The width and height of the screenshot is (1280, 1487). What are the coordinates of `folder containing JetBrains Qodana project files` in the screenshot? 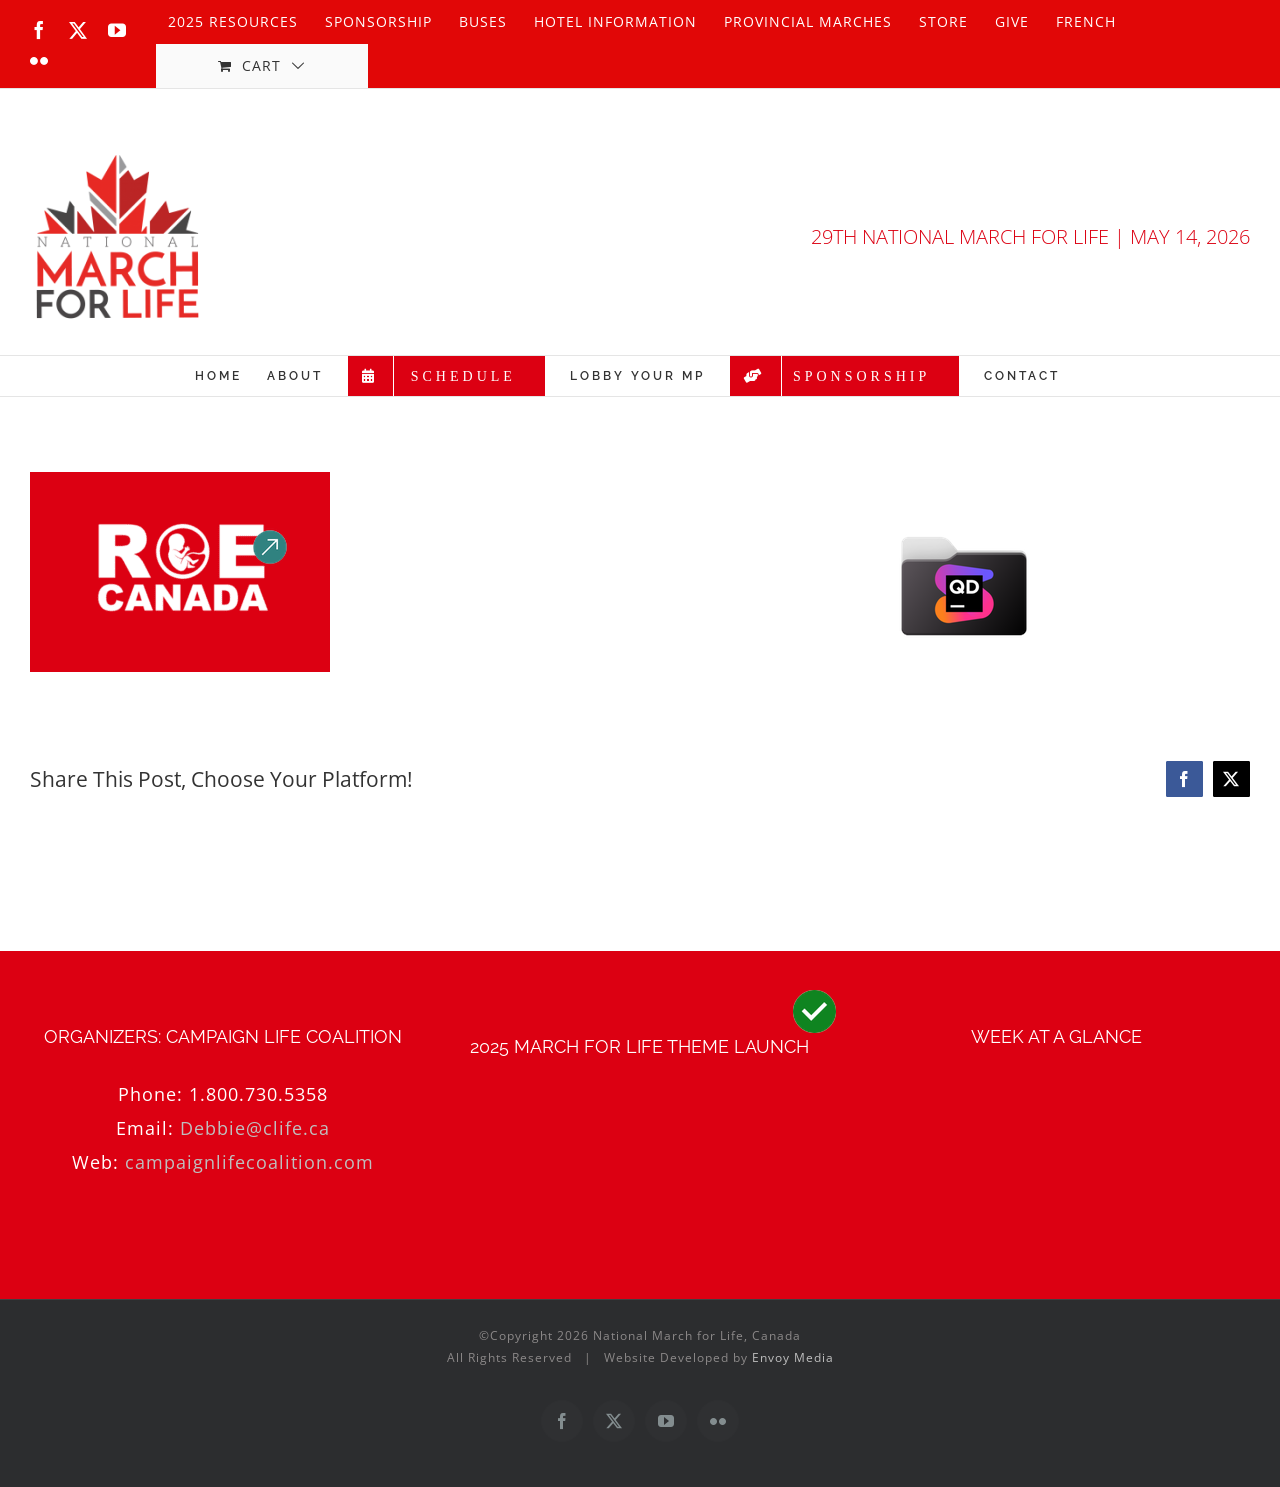 It's located at (963, 589).